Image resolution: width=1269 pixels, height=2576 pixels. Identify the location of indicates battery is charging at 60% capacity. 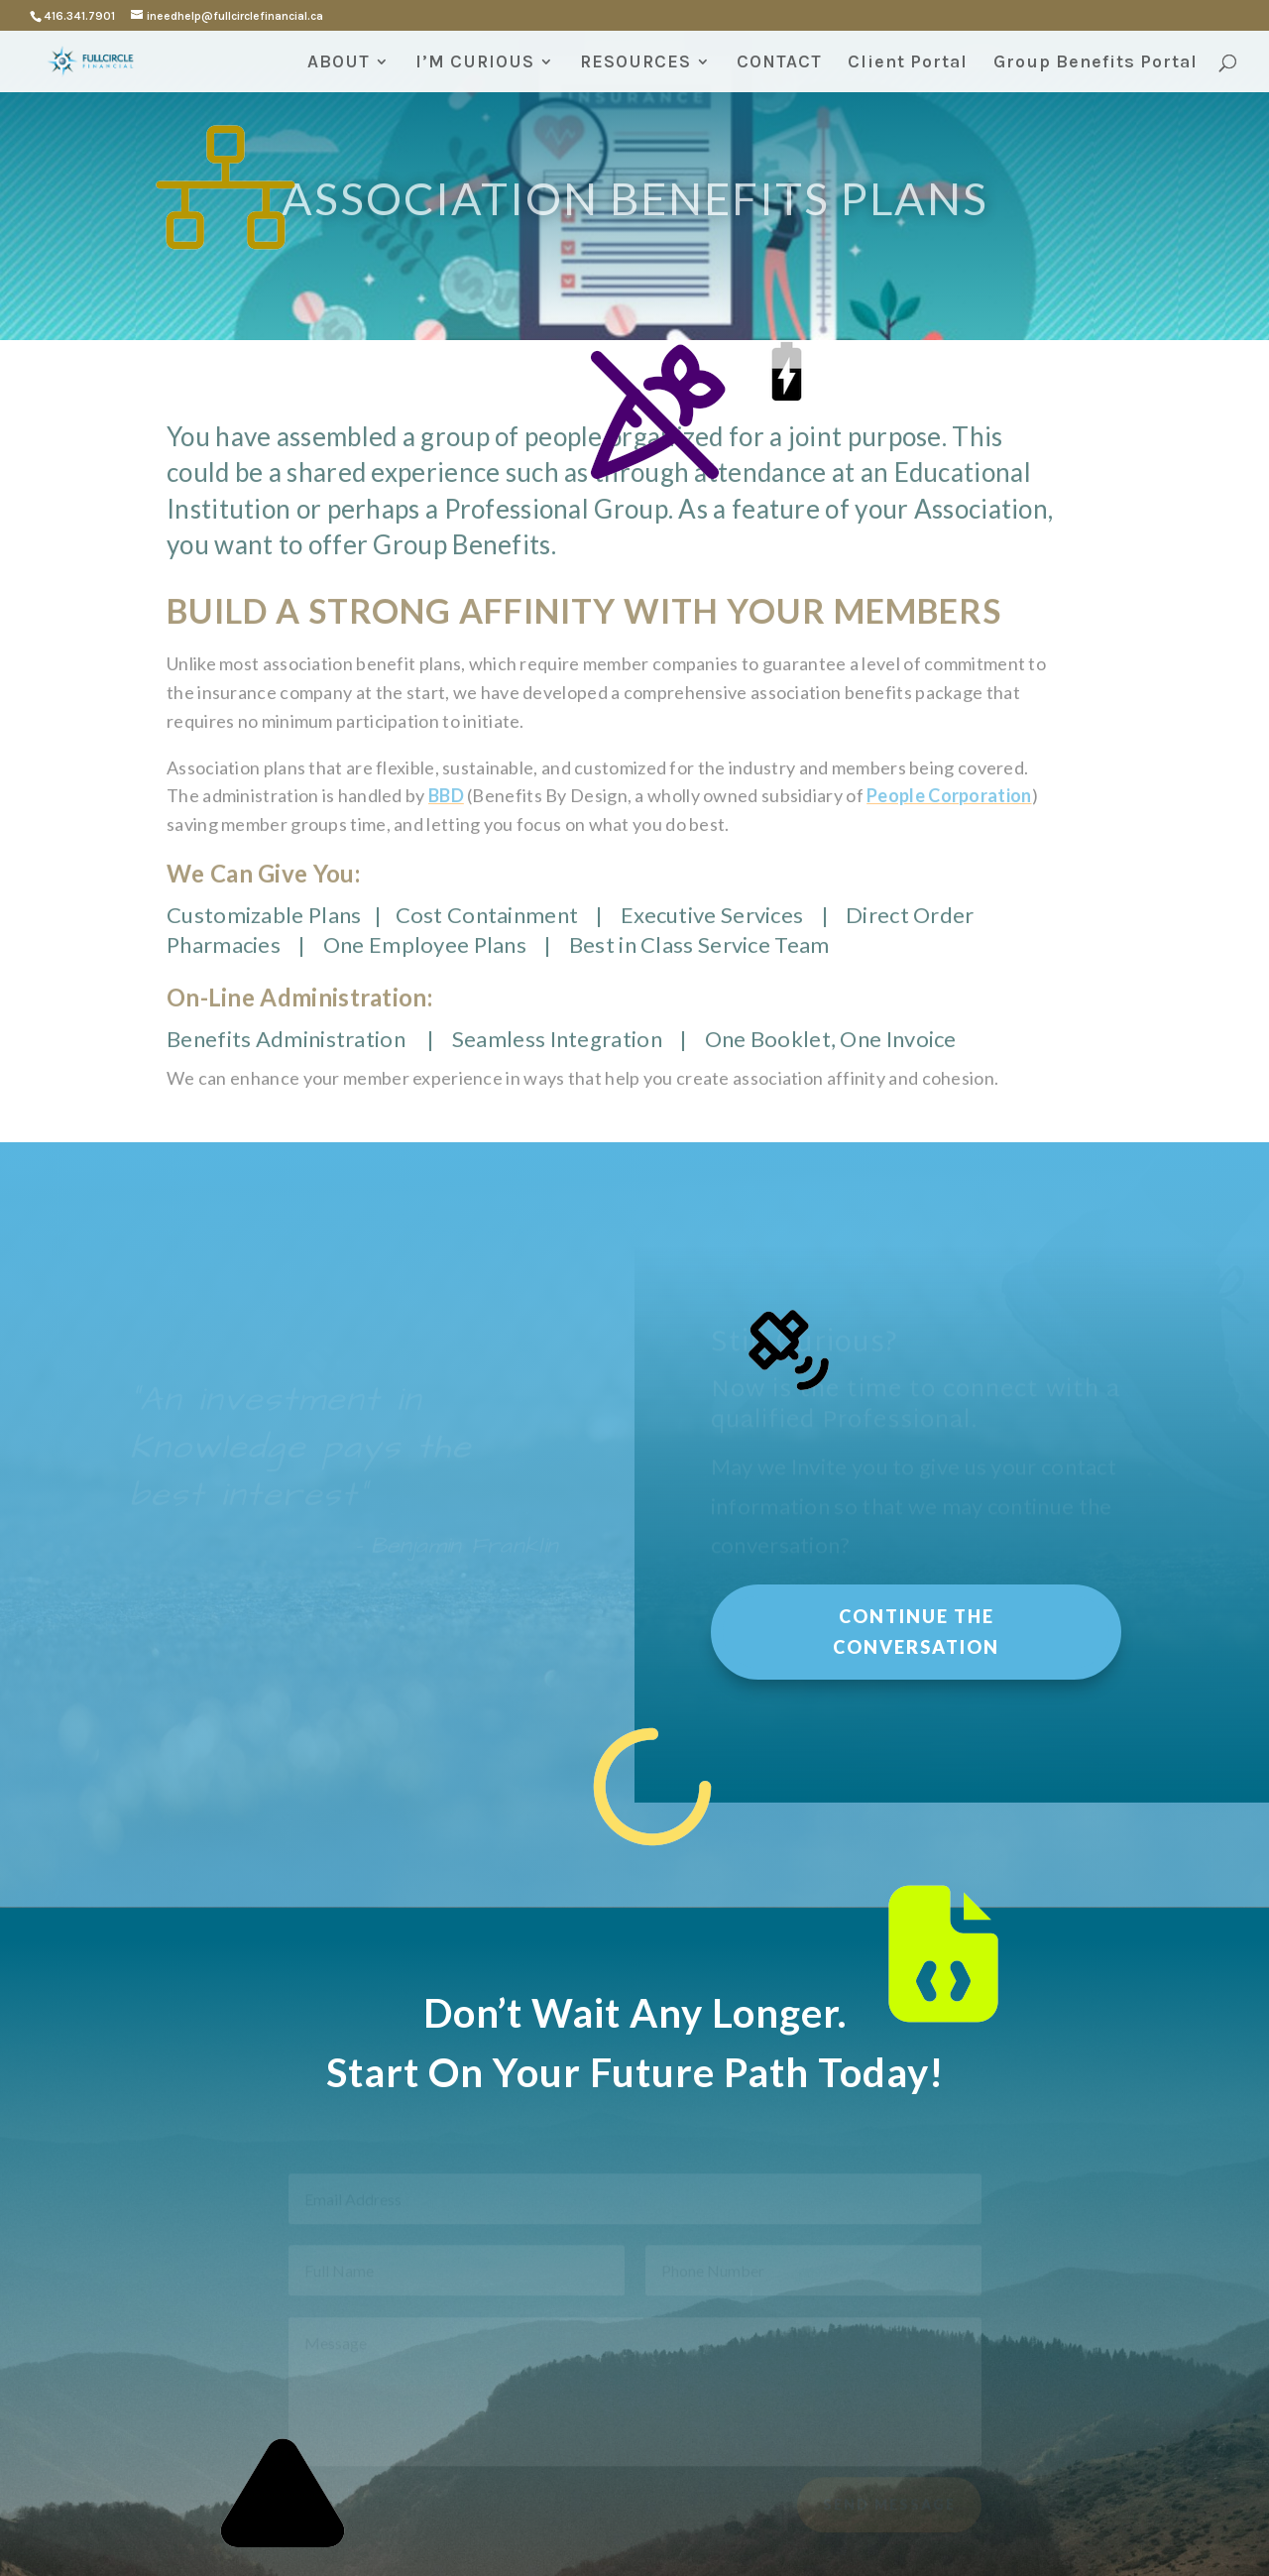
(786, 371).